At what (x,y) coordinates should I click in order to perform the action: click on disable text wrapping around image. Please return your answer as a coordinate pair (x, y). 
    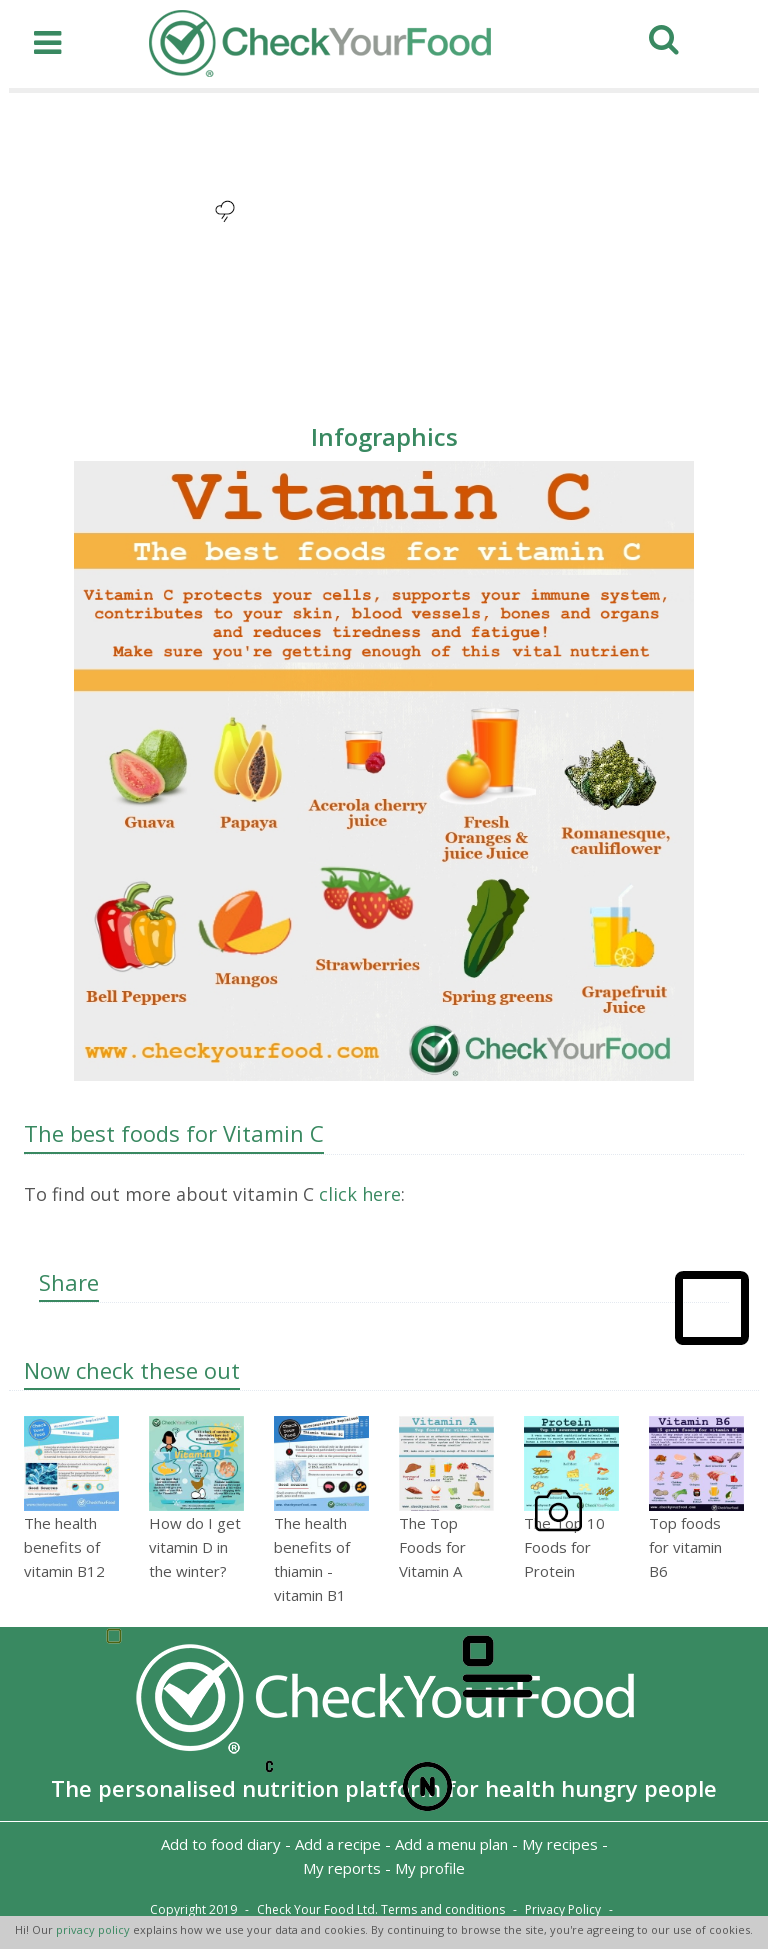
    Looking at the image, I should click on (497, 1666).